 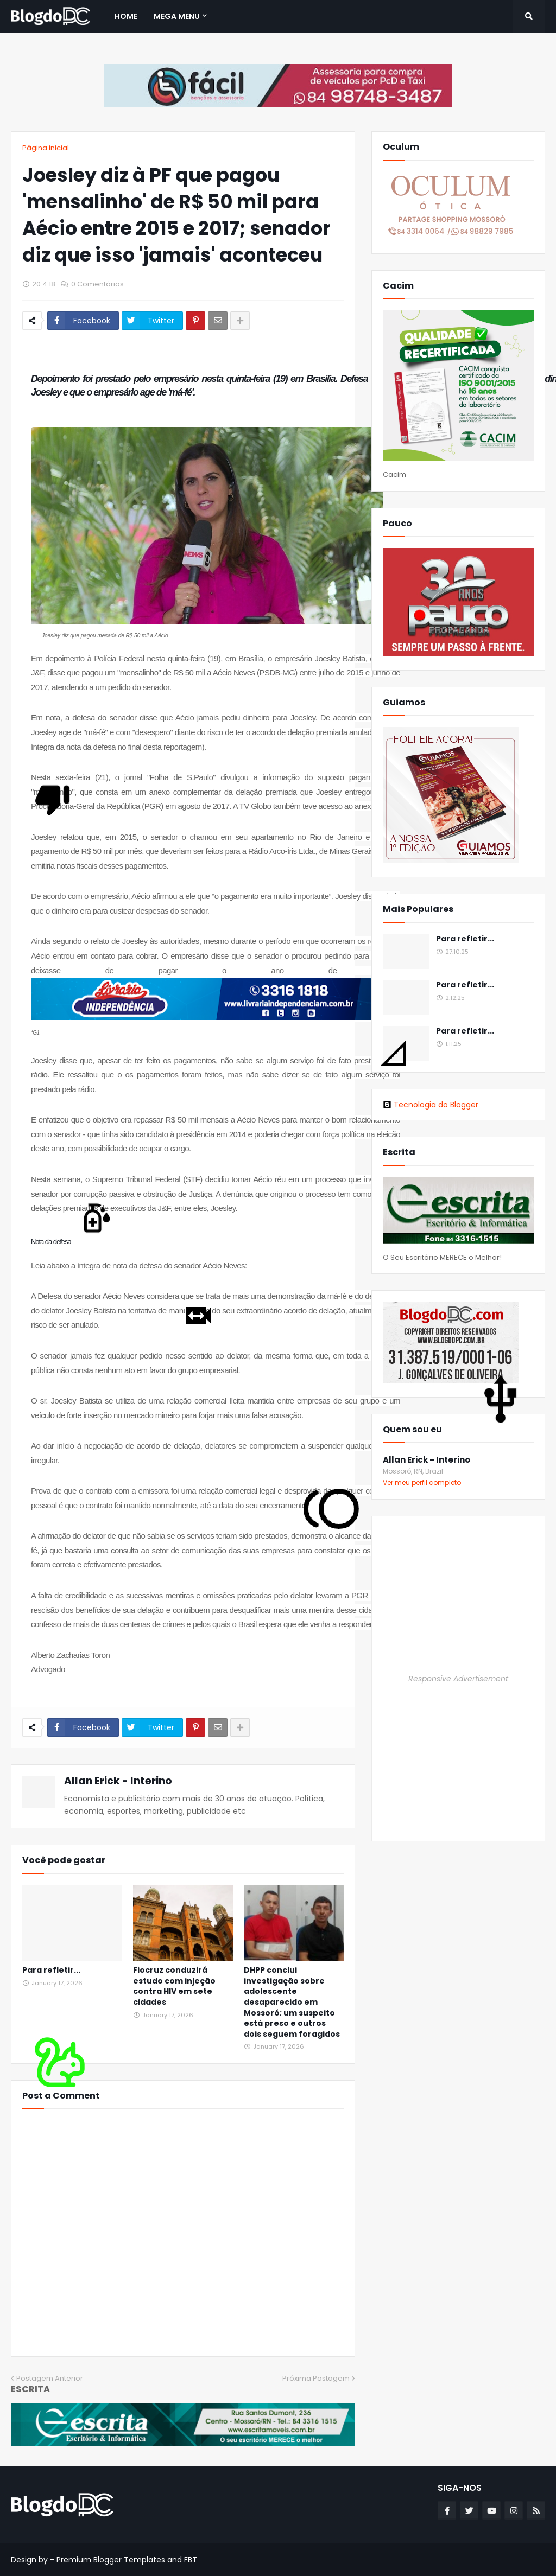 I want to click on dislike or downvote content, so click(x=53, y=799).